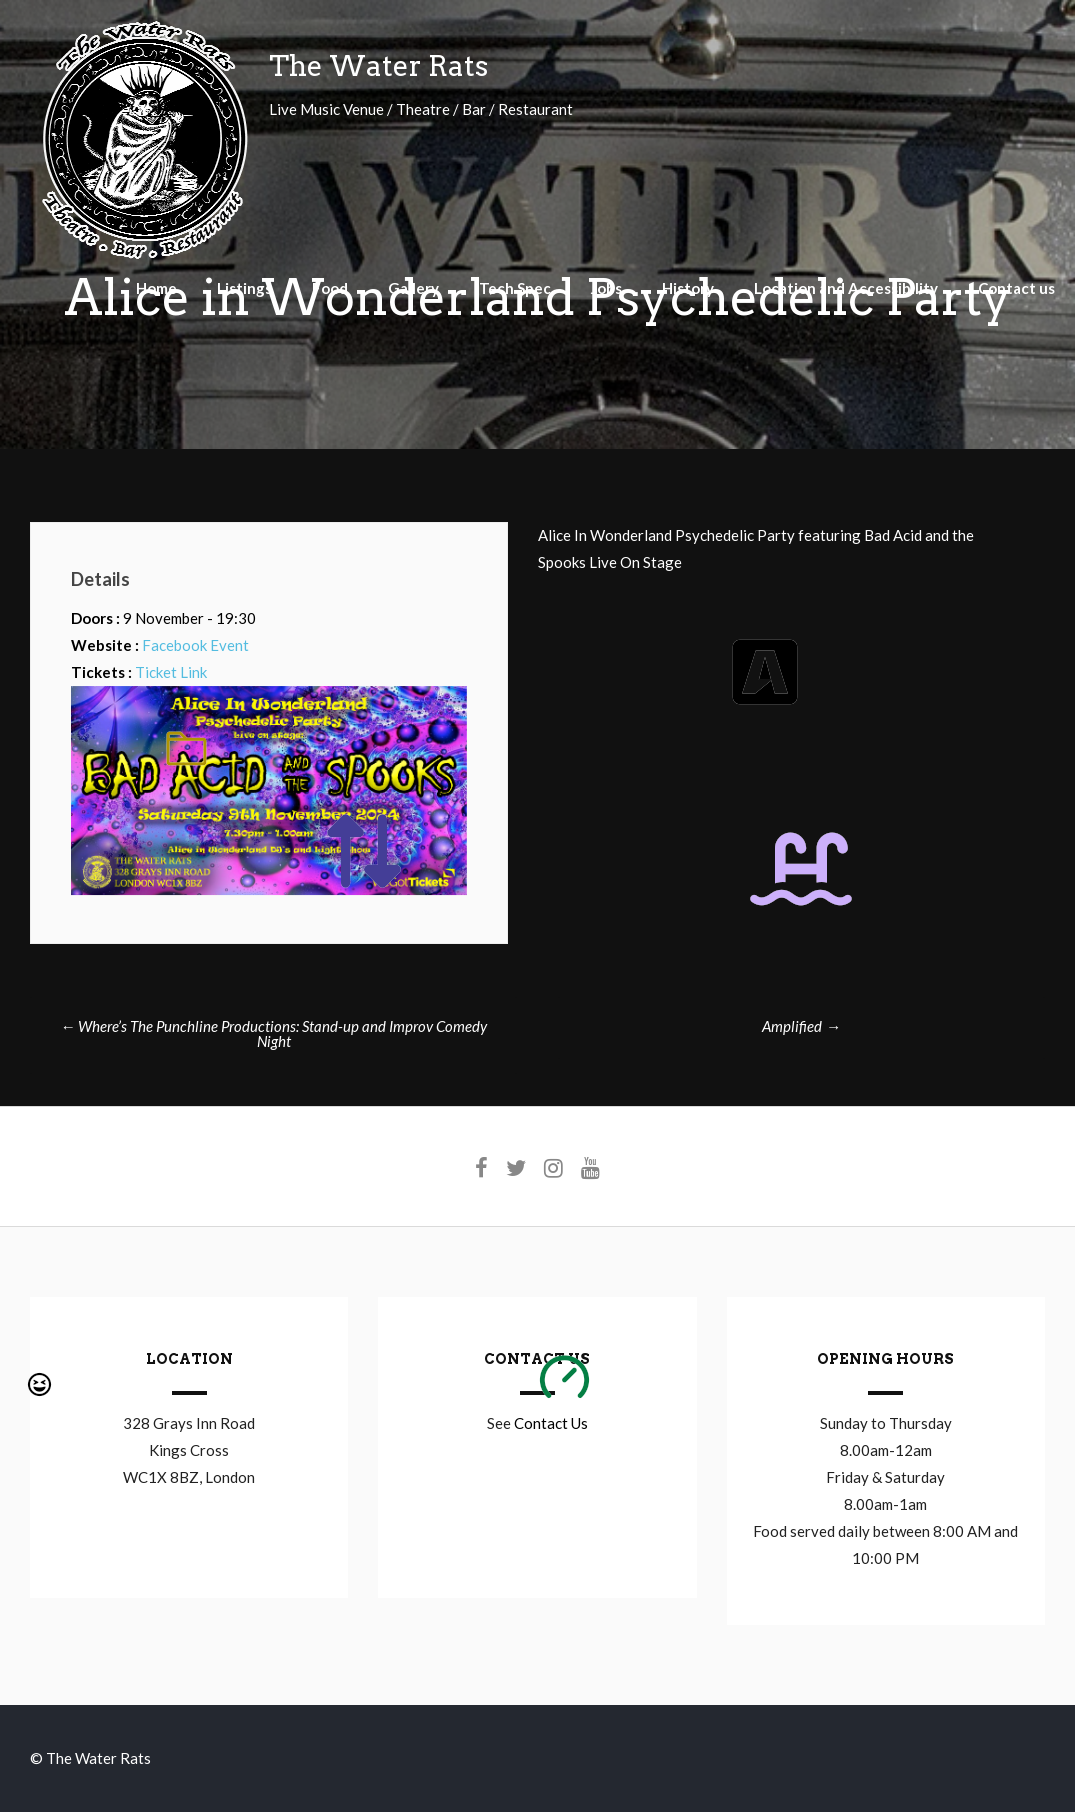 Image resolution: width=1075 pixels, height=1812 pixels. Describe the element at coordinates (765, 672) in the screenshot. I see `buysellads logo` at that location.